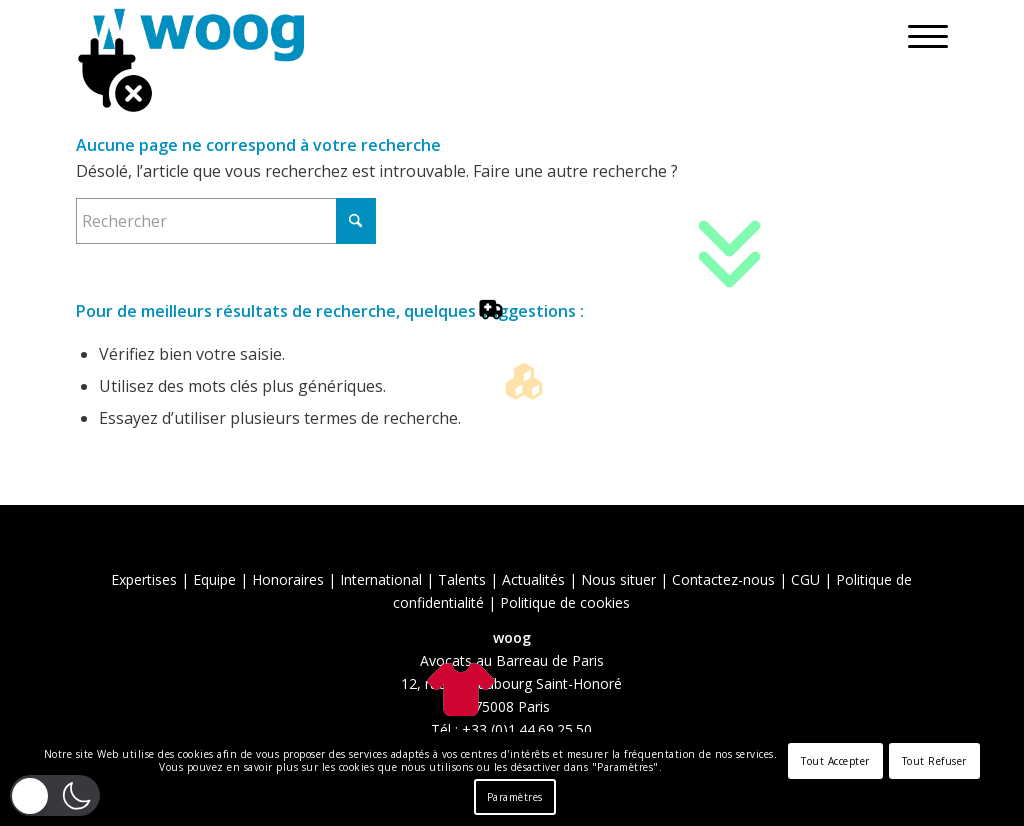 The width and height of the screenshot is (1024, 826). What do you see at coordinates (524, 382) in the screenshot?
I see `view 3D objects or models` at bounding box center [524, 382].